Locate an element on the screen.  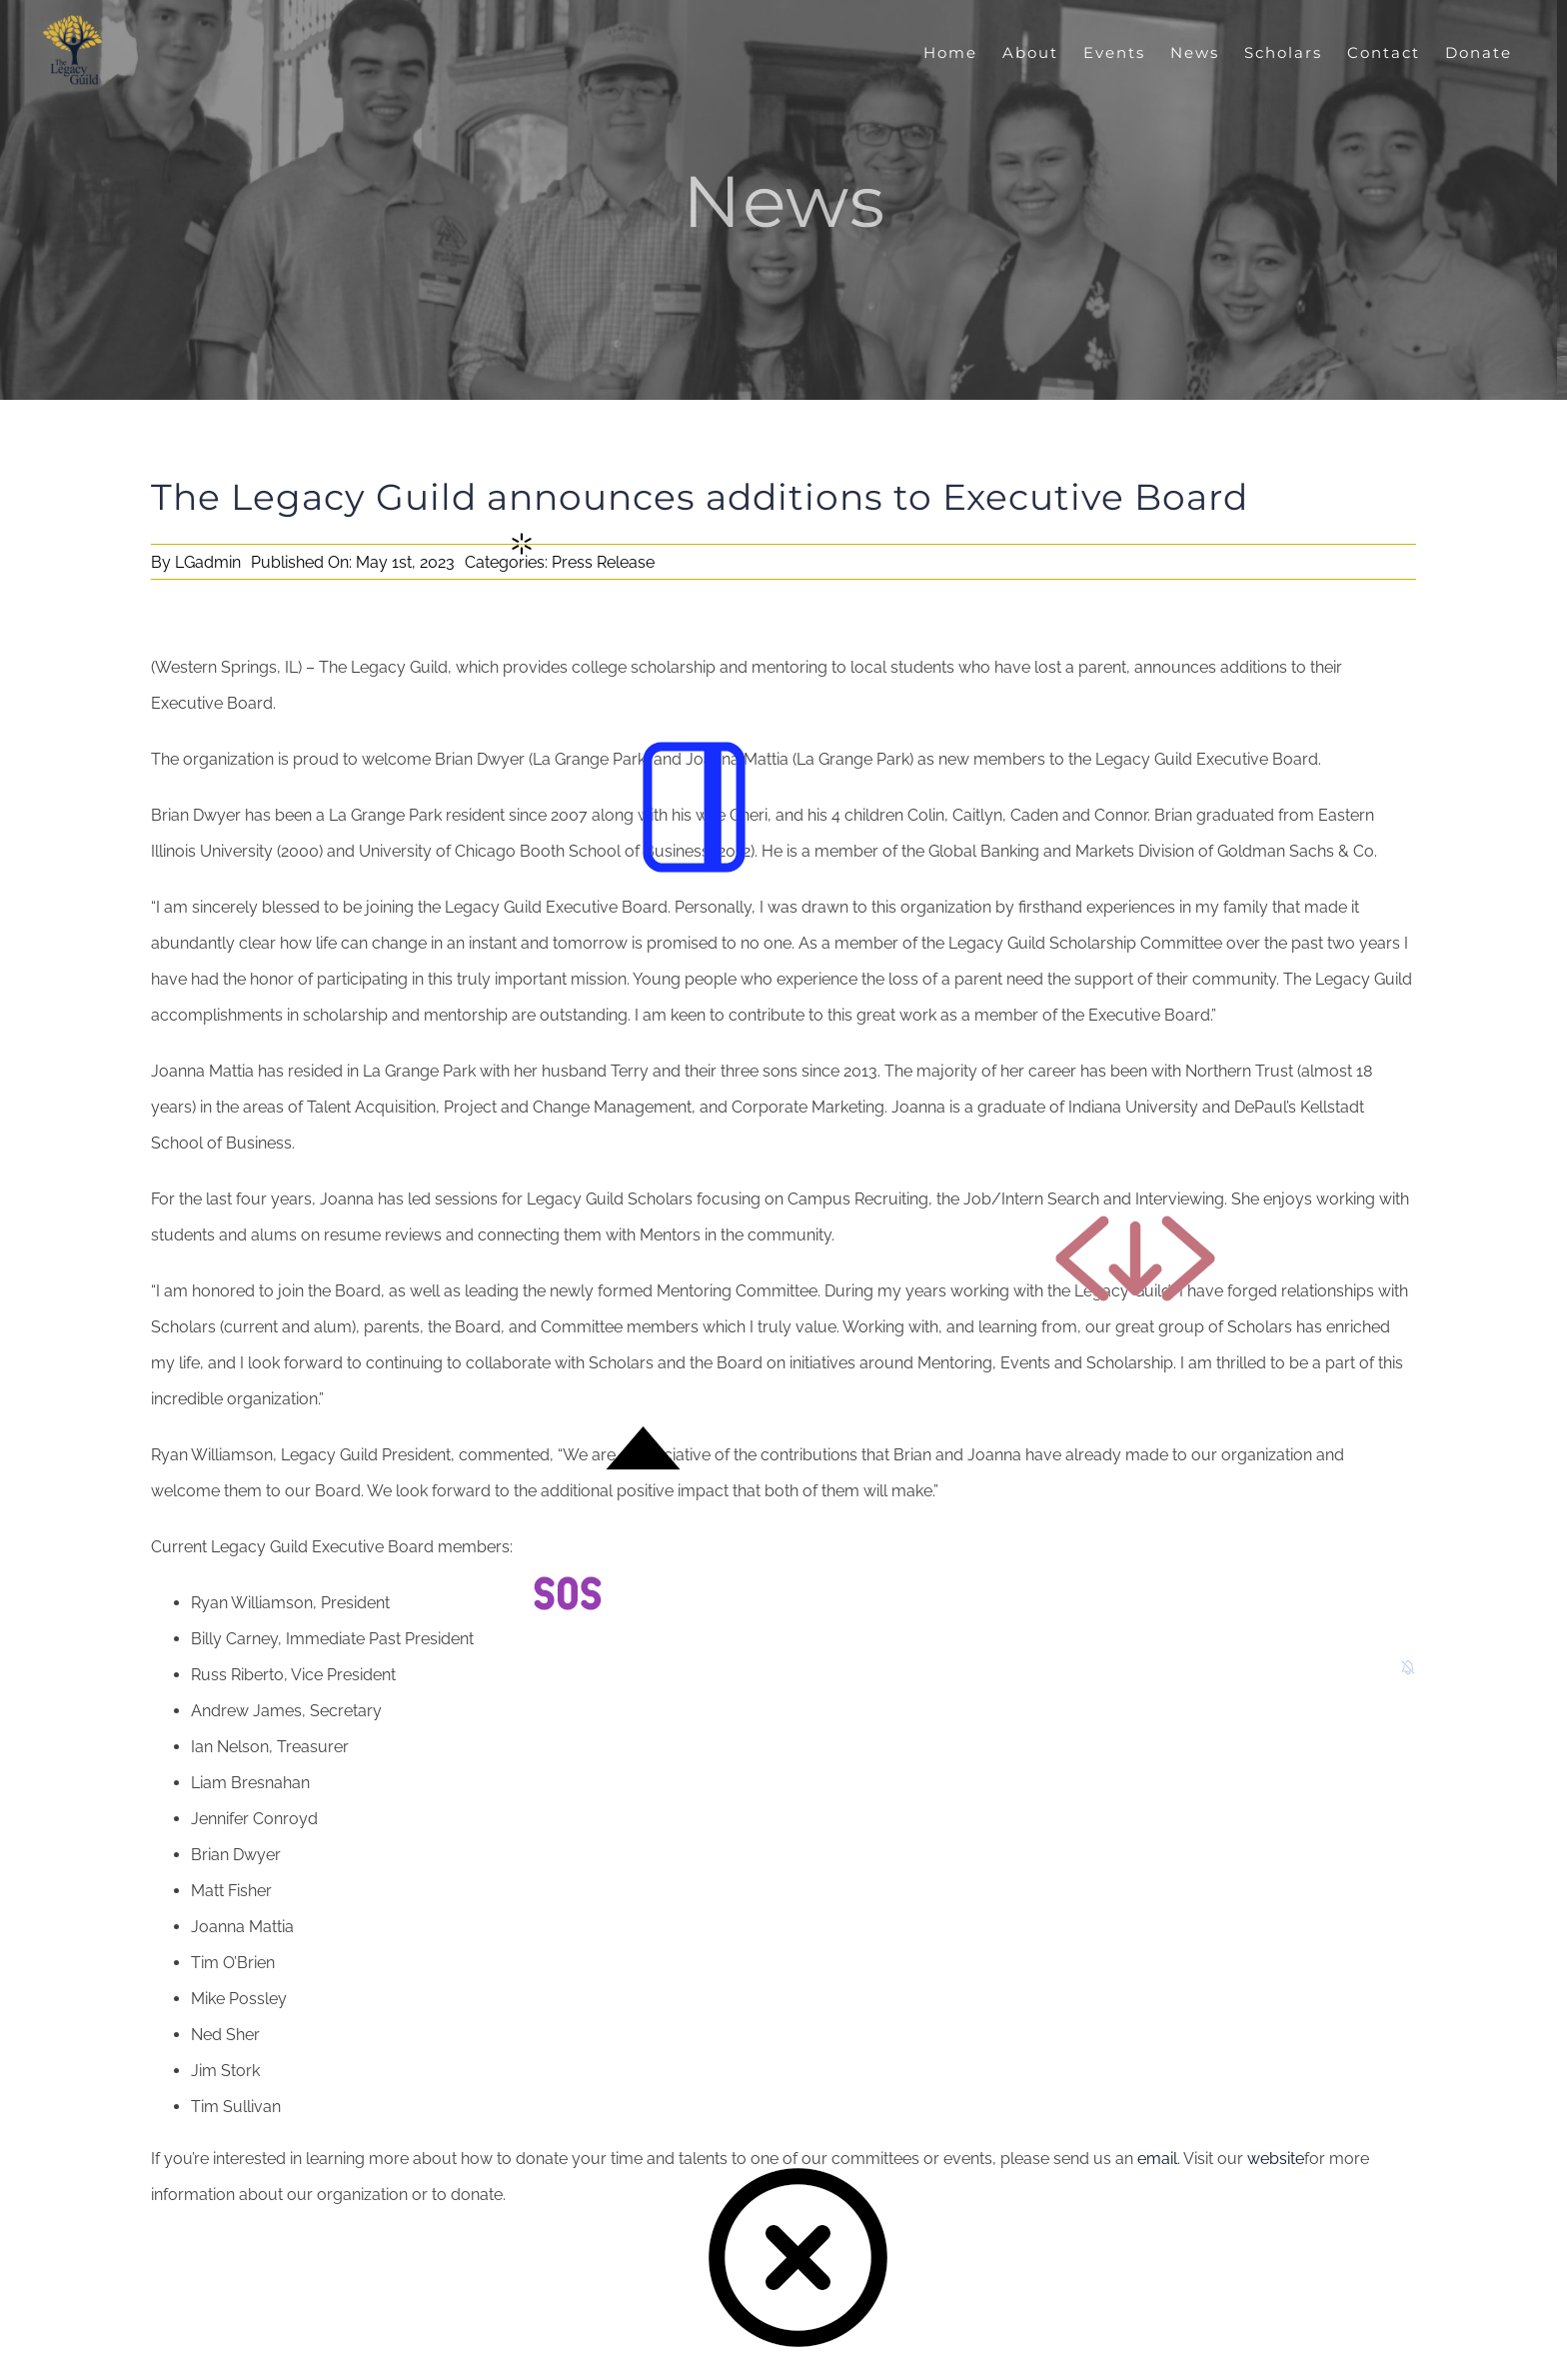
walmart app or website link is located at coordinates (522, 544).